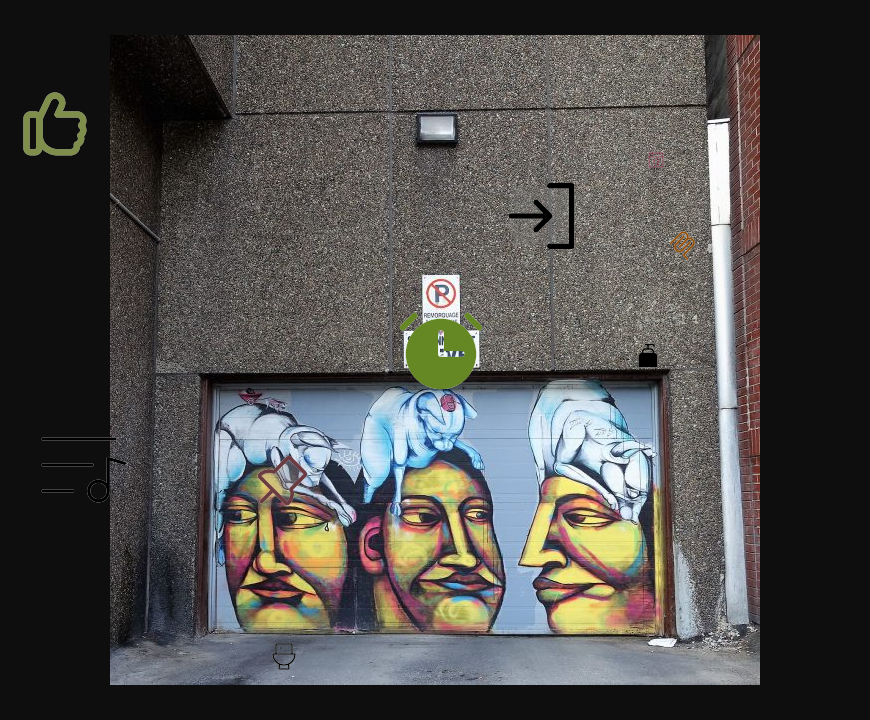  I want to click on connect to model context protocol services, so click(682, 245).